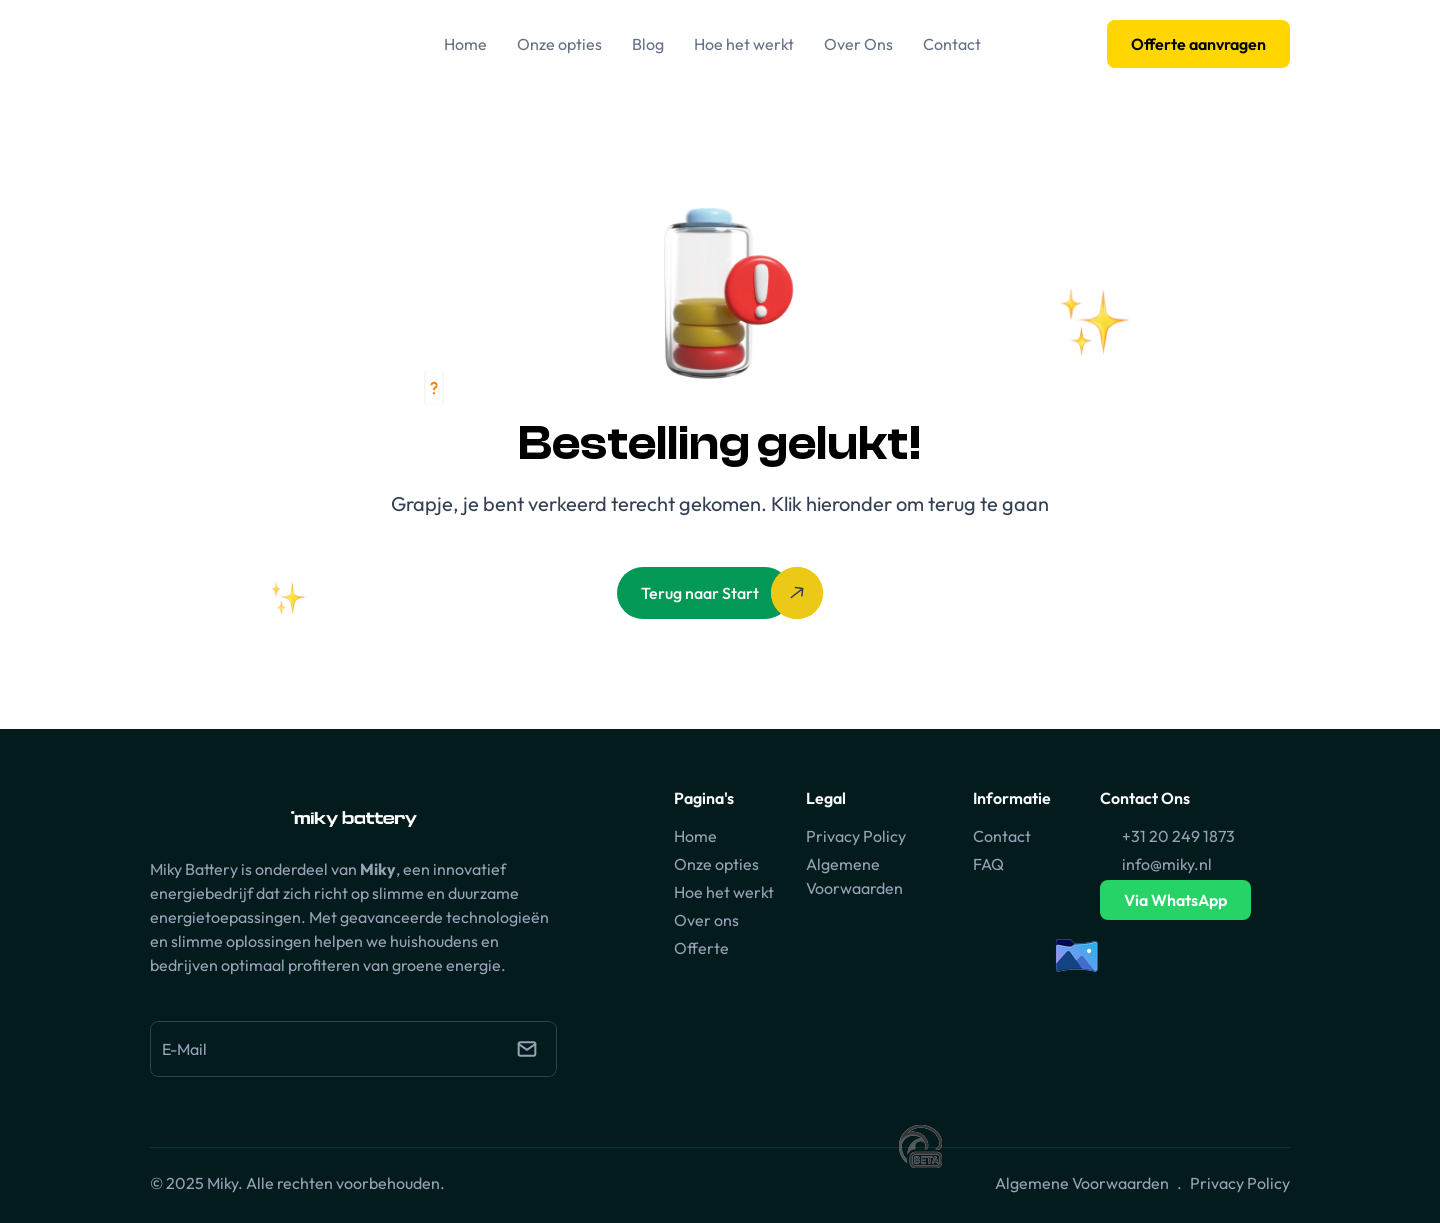 Image resolution: width=1440 pixels, height=1223 pixels. I want to click on open microsoft edge beta browser, so click(920, 1146).